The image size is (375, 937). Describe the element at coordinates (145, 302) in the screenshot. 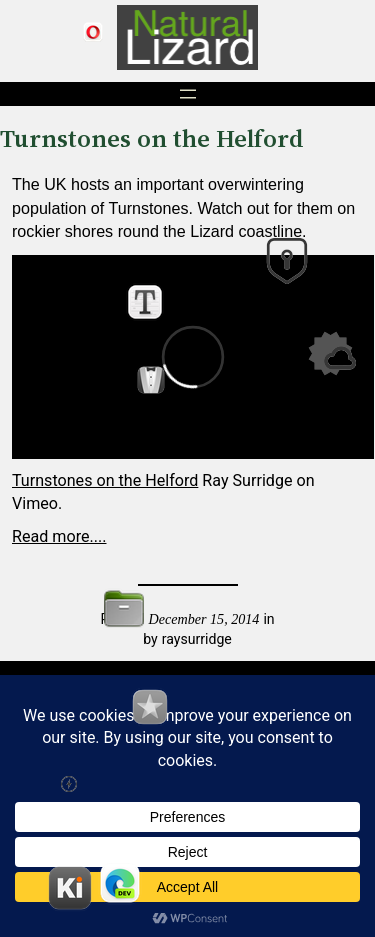

I see `open typora markdown editor` at that location.